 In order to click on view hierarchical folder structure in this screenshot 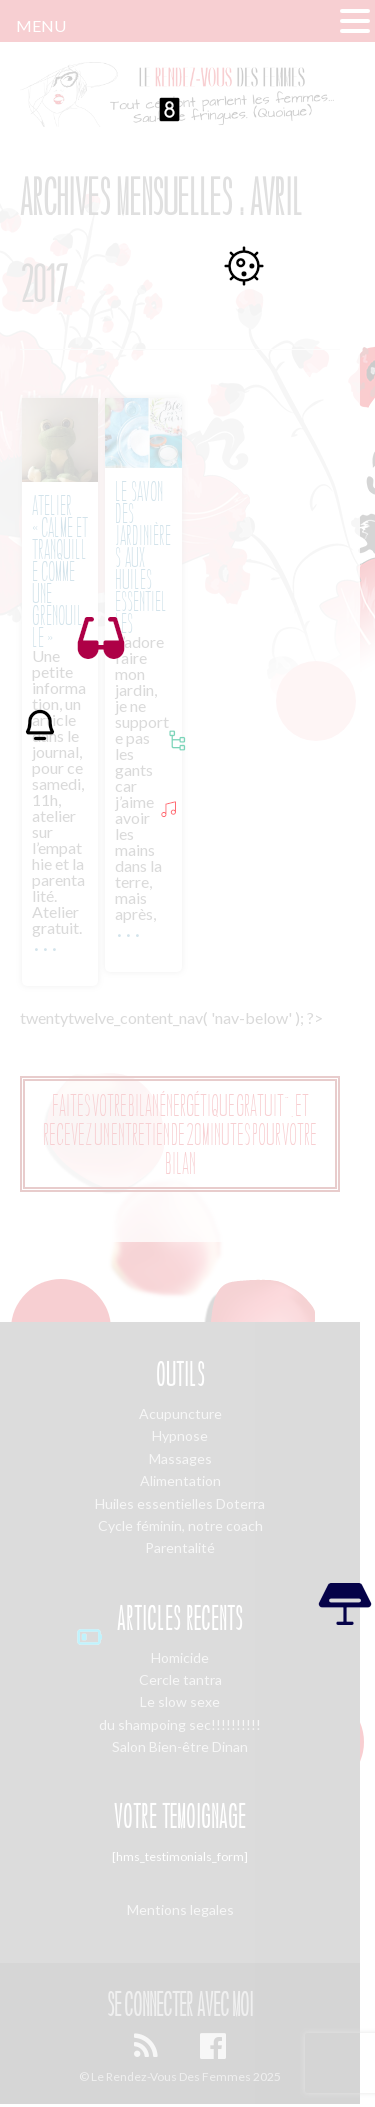, I will do `click(176, 740)`.